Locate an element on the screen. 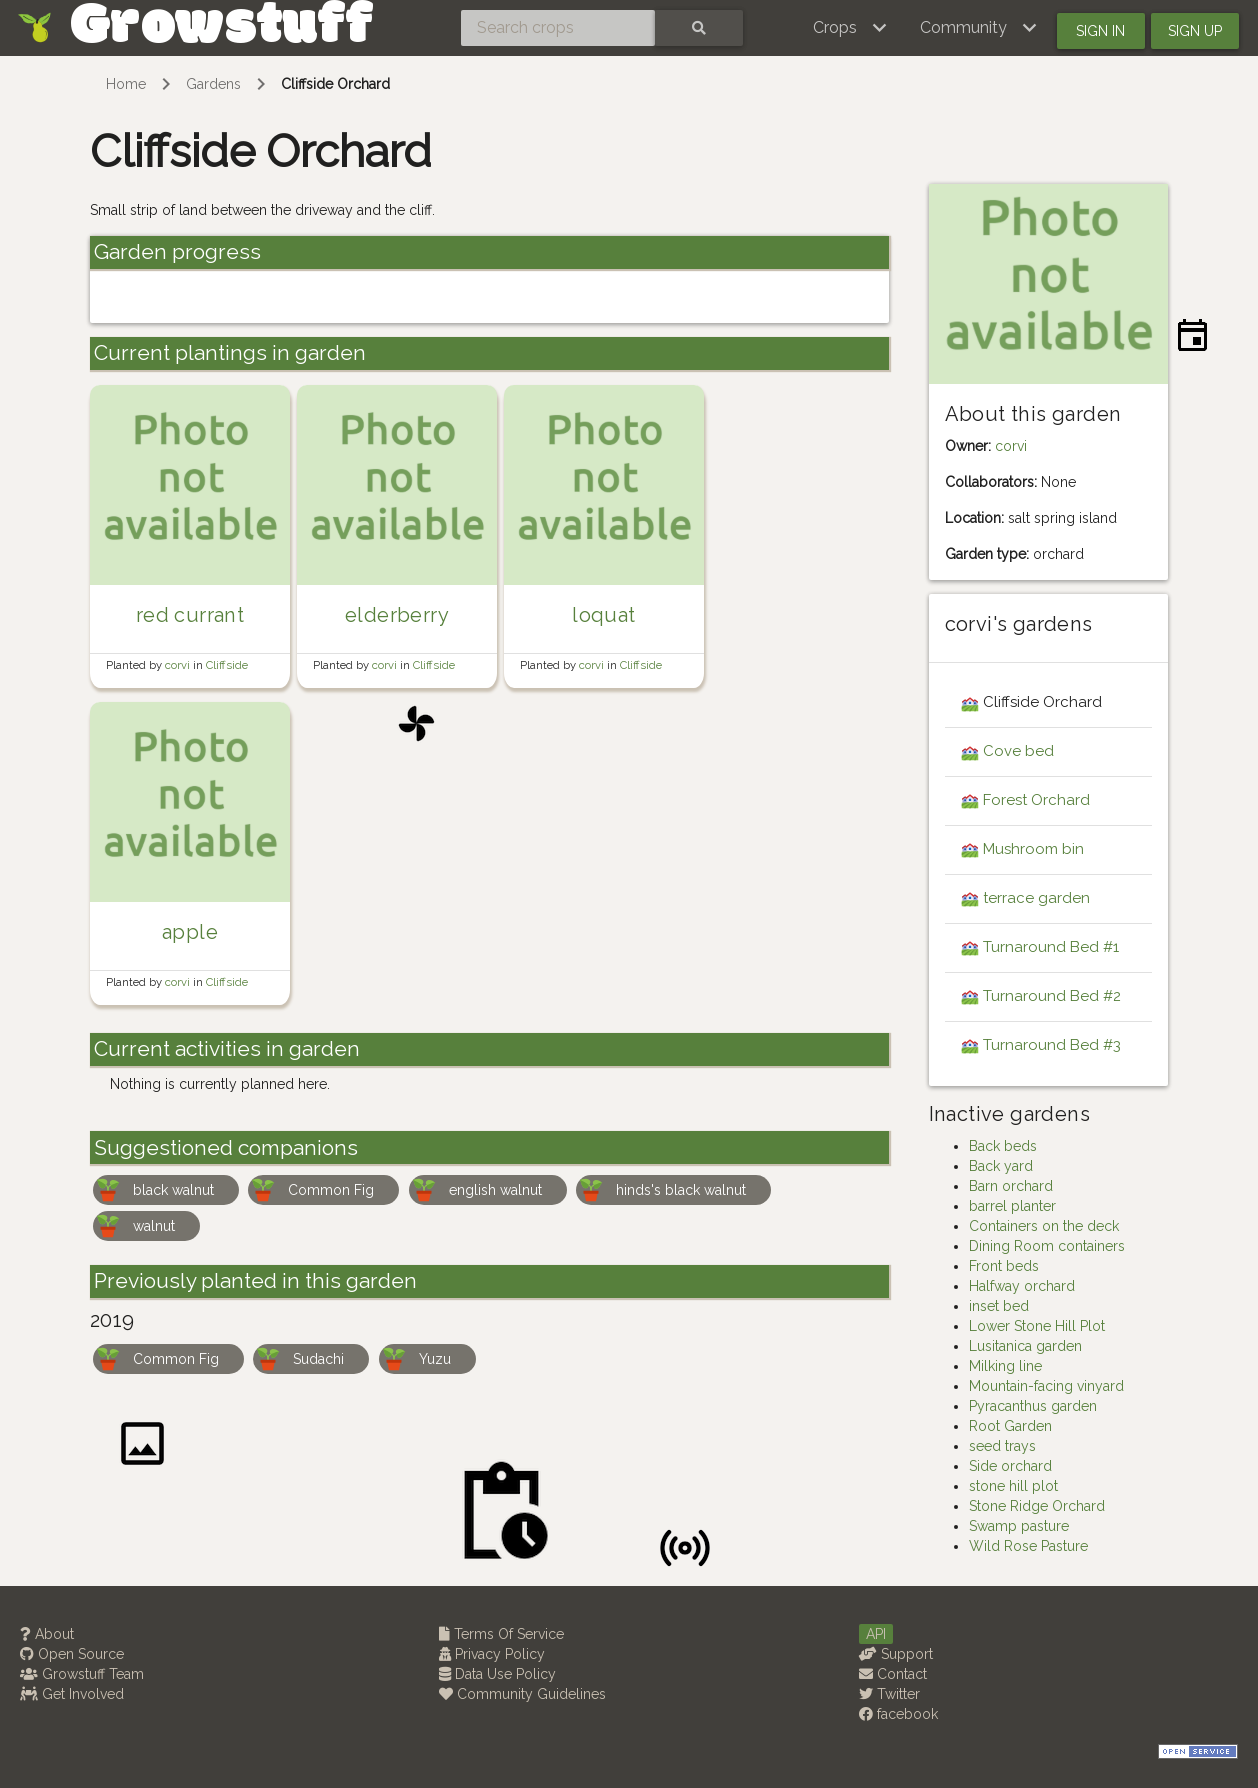 This screenshot has height=1788, width=1258. view image or photo is located at coordinates (142, 1443).